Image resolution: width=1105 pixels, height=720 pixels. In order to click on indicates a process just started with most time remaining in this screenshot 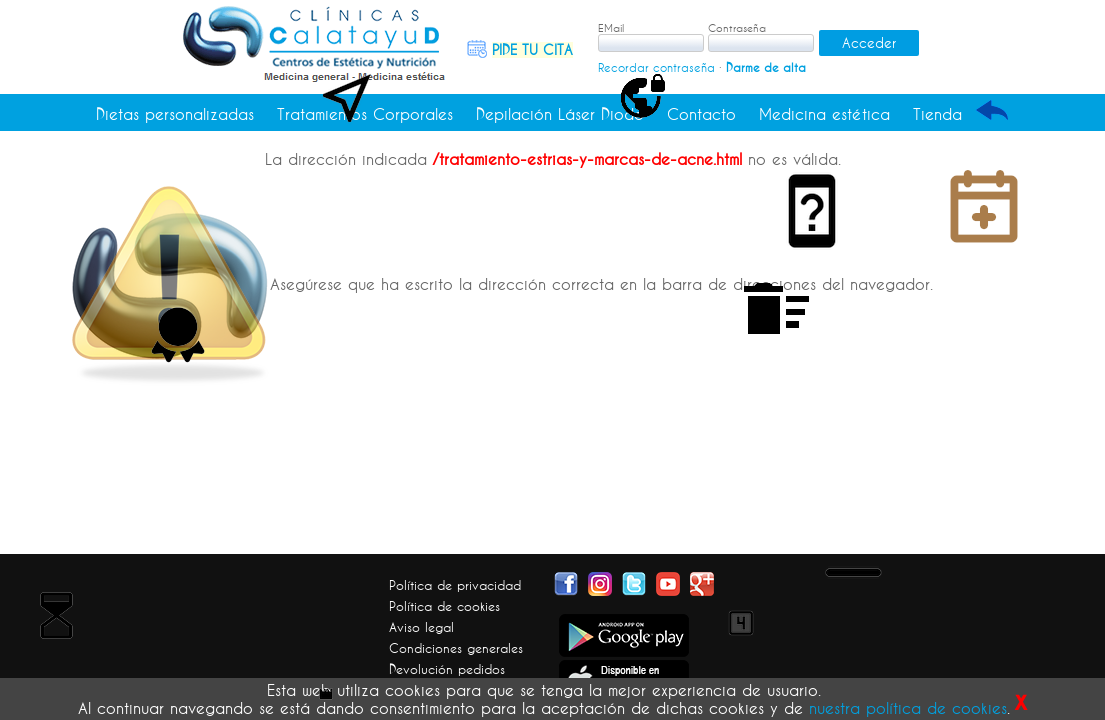, I will do `click(56, 615)`.